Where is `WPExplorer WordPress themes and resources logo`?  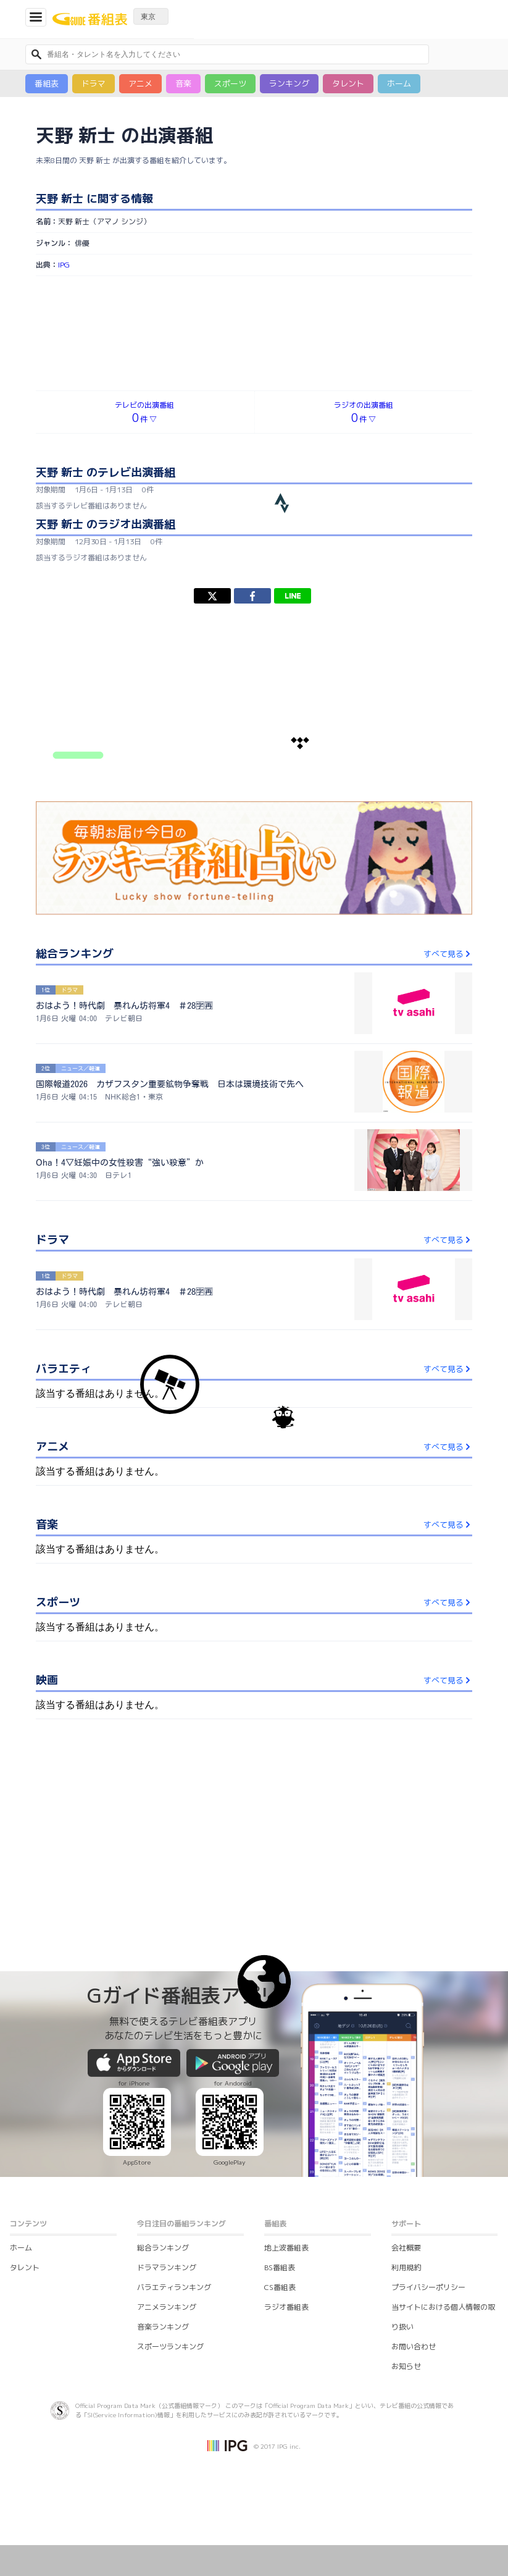 WPExplorer WordPress themes and resources logo is located at coordinates (170, 1384).